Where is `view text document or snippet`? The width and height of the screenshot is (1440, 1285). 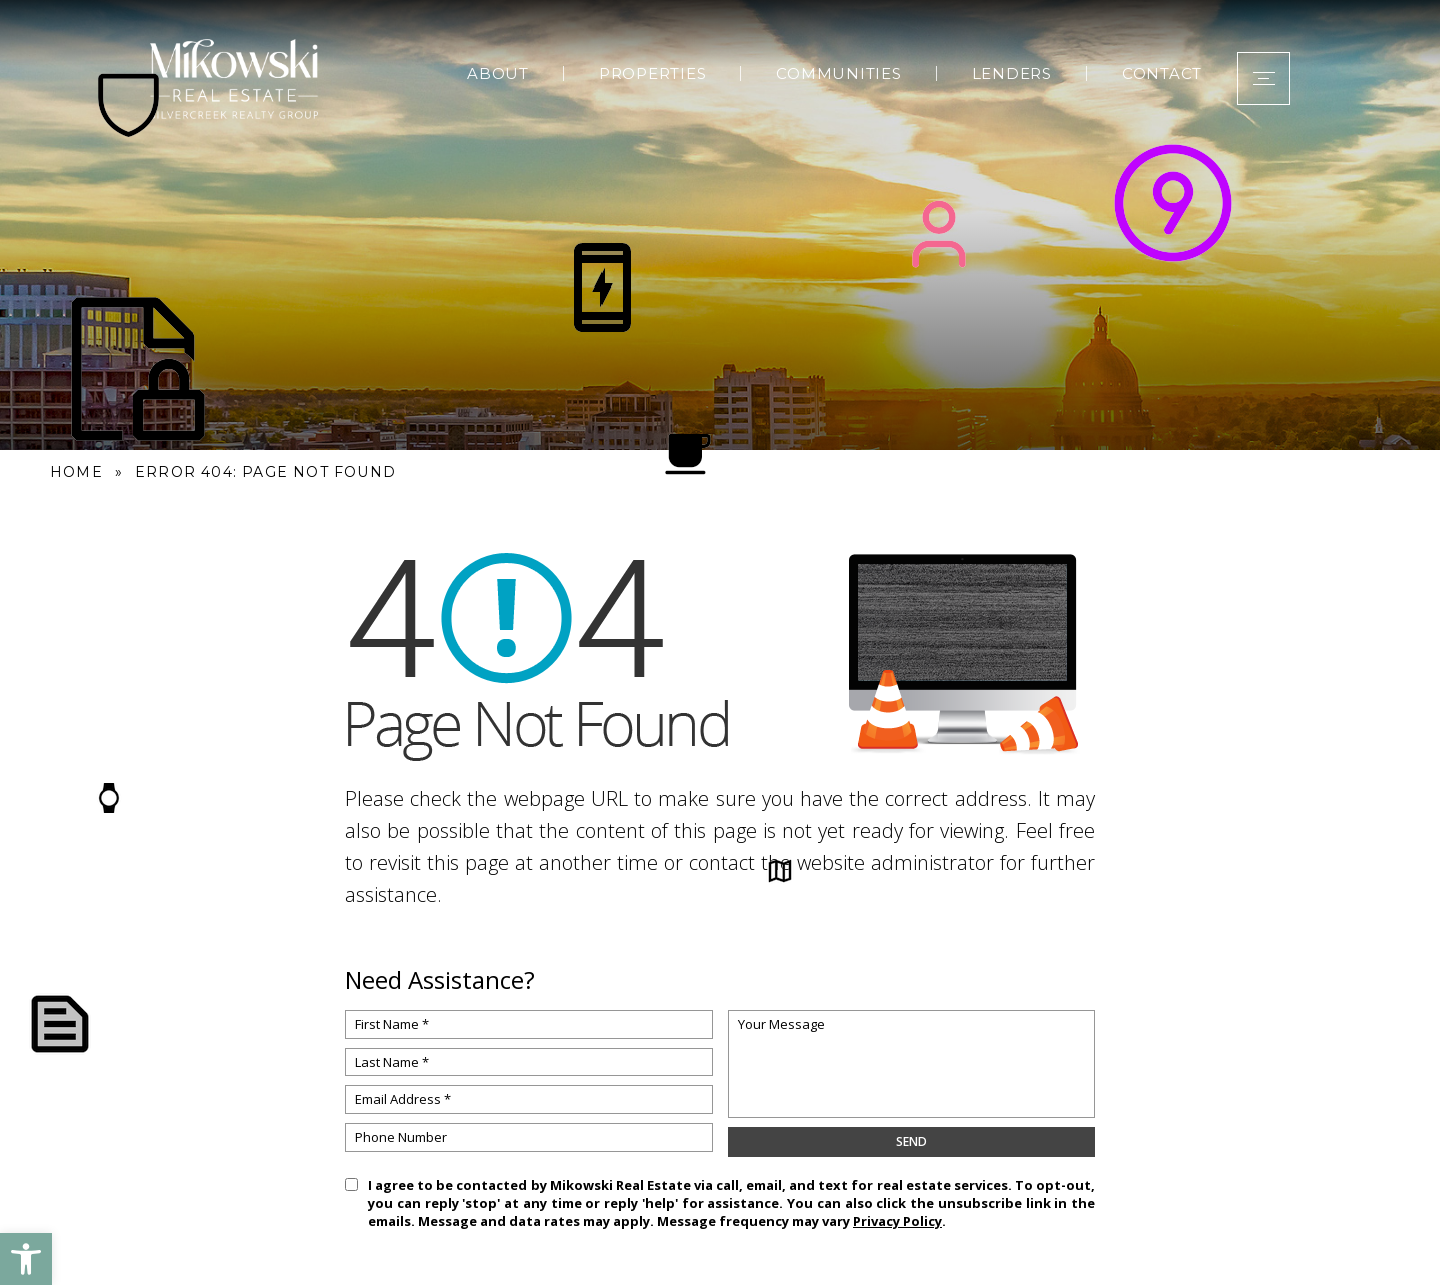 view text document or snippet is located at coordinates (60, 1024).